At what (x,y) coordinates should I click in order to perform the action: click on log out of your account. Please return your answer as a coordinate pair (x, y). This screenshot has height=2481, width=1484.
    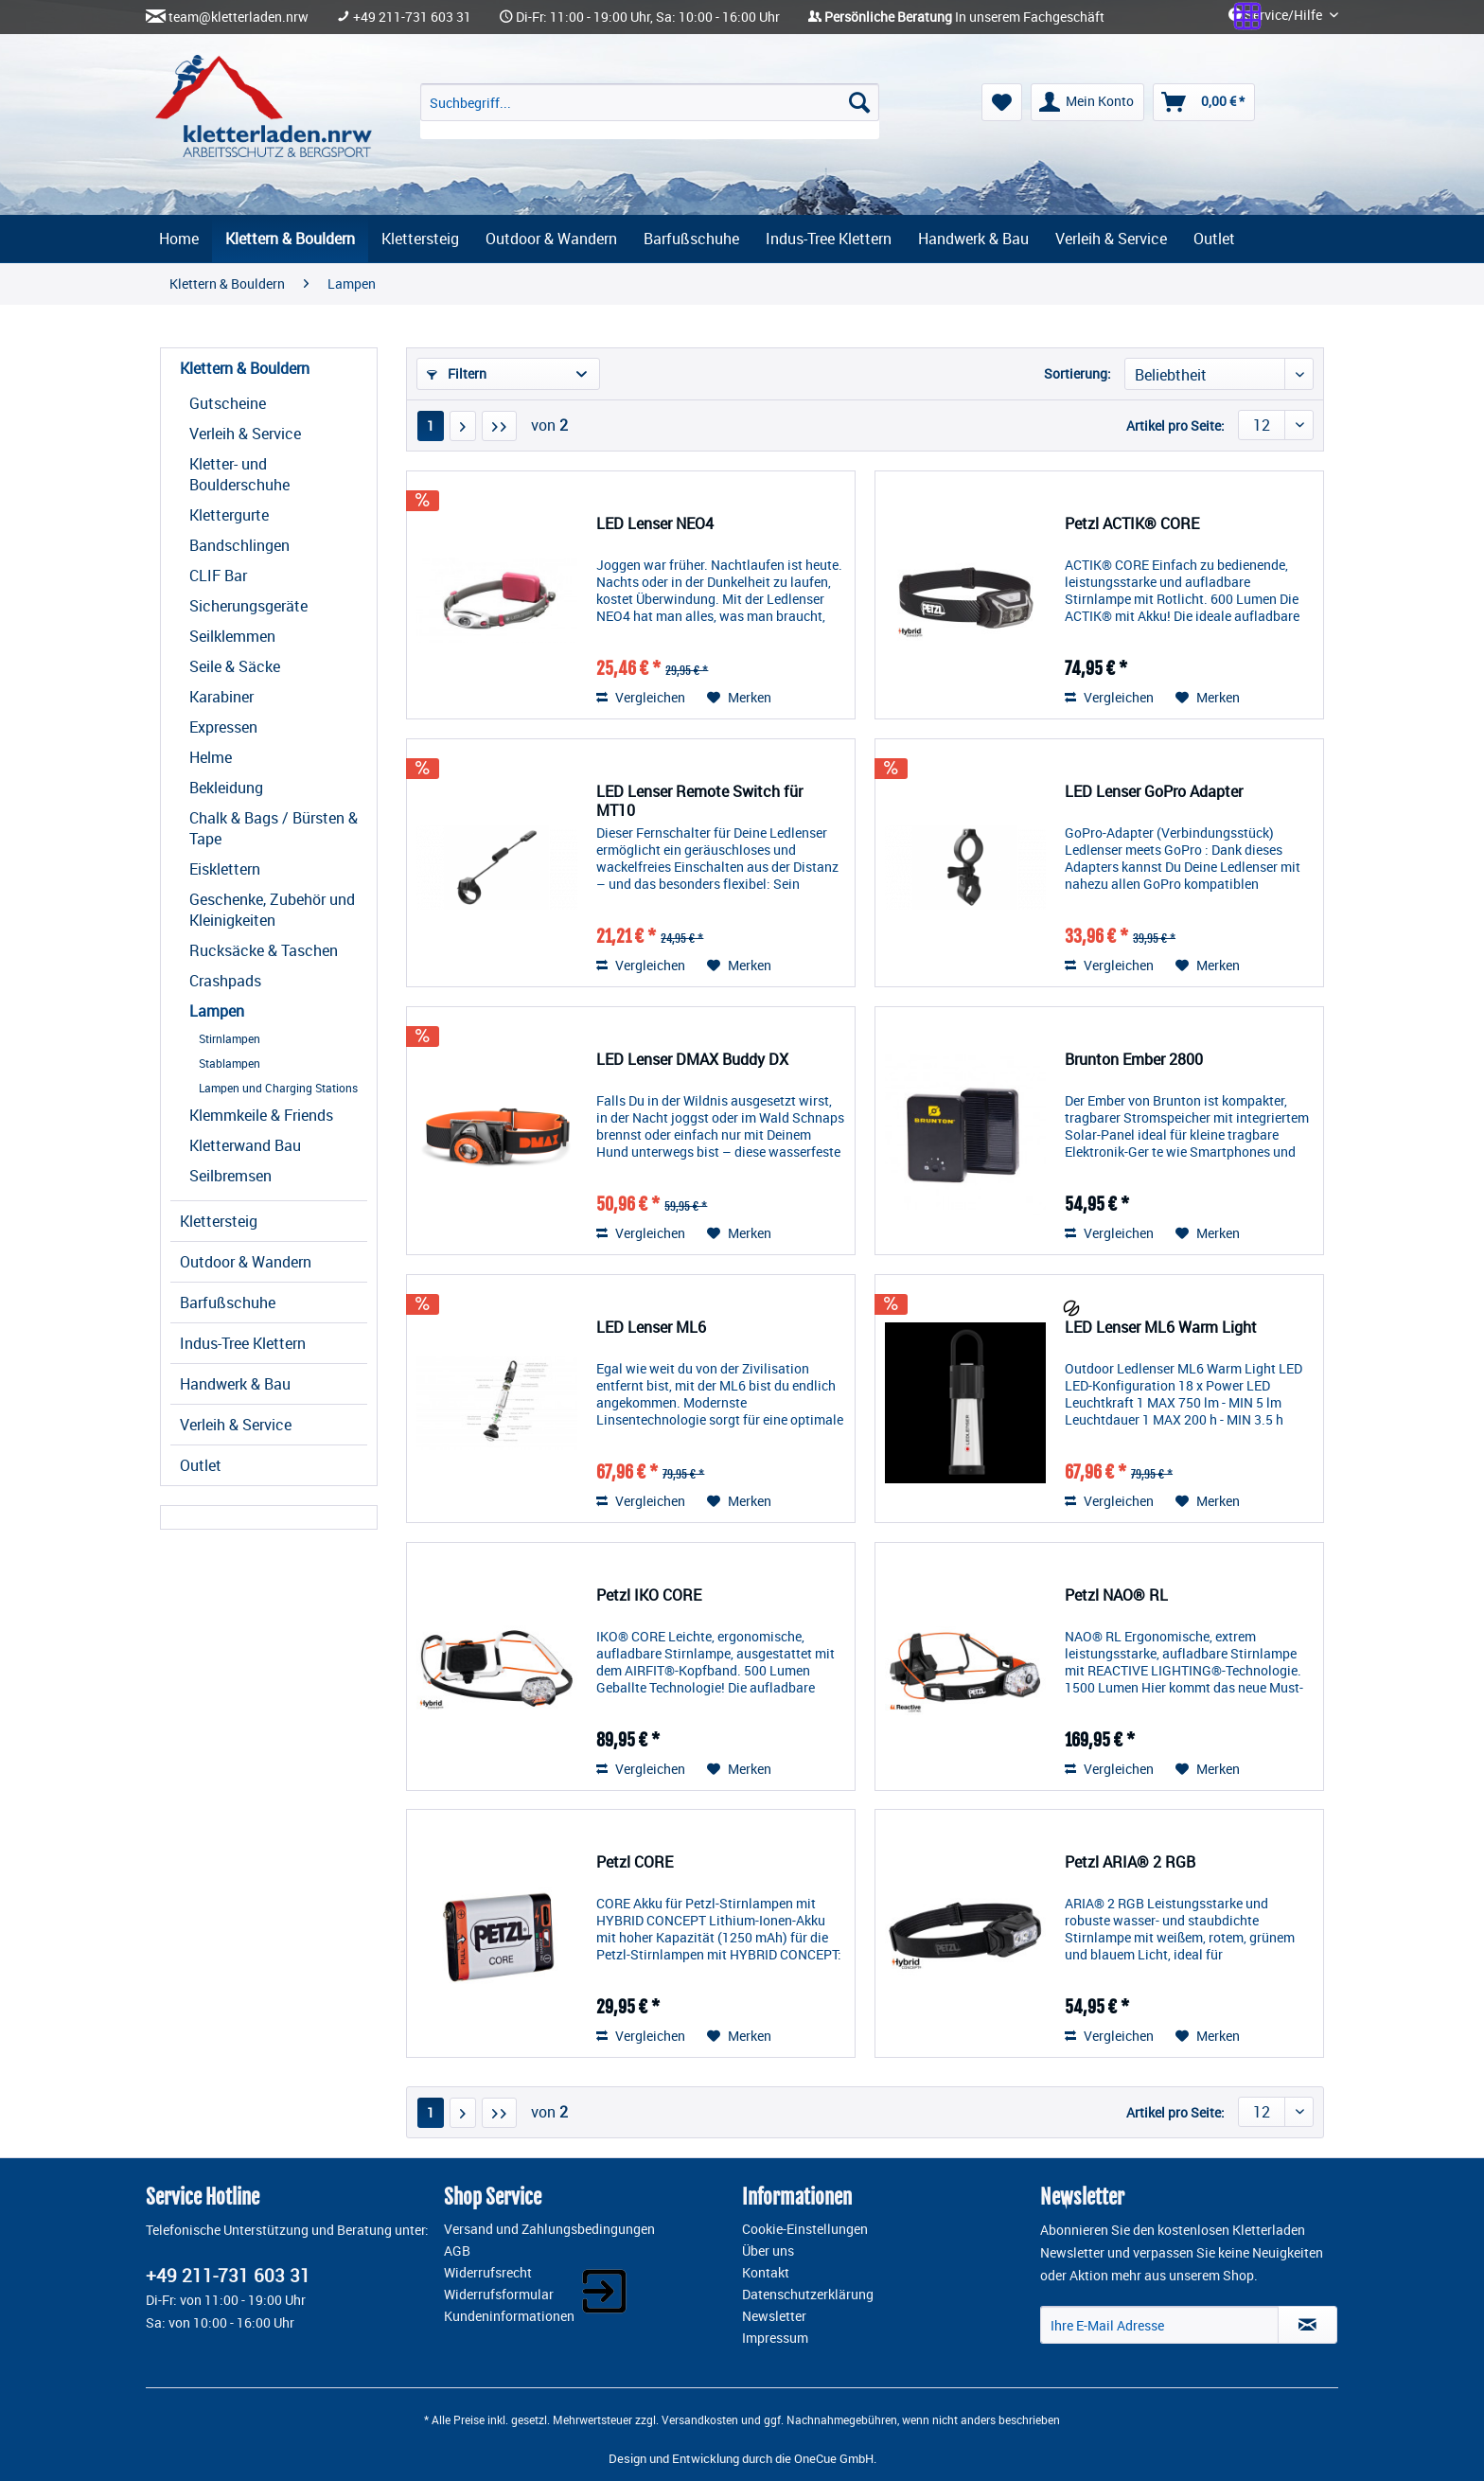
    Looking at the image, I should click on (604, 2291).